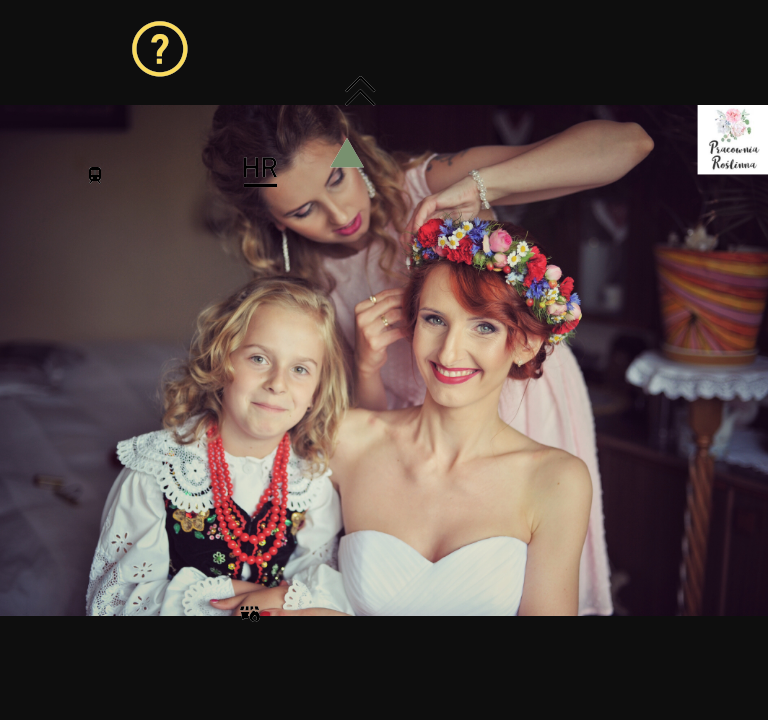 Image resolution: width=768 pixels, height=720 pixels. Describe the element at coordinates (361, 92) in the screenshot. I see `collapse code section above` at that location.